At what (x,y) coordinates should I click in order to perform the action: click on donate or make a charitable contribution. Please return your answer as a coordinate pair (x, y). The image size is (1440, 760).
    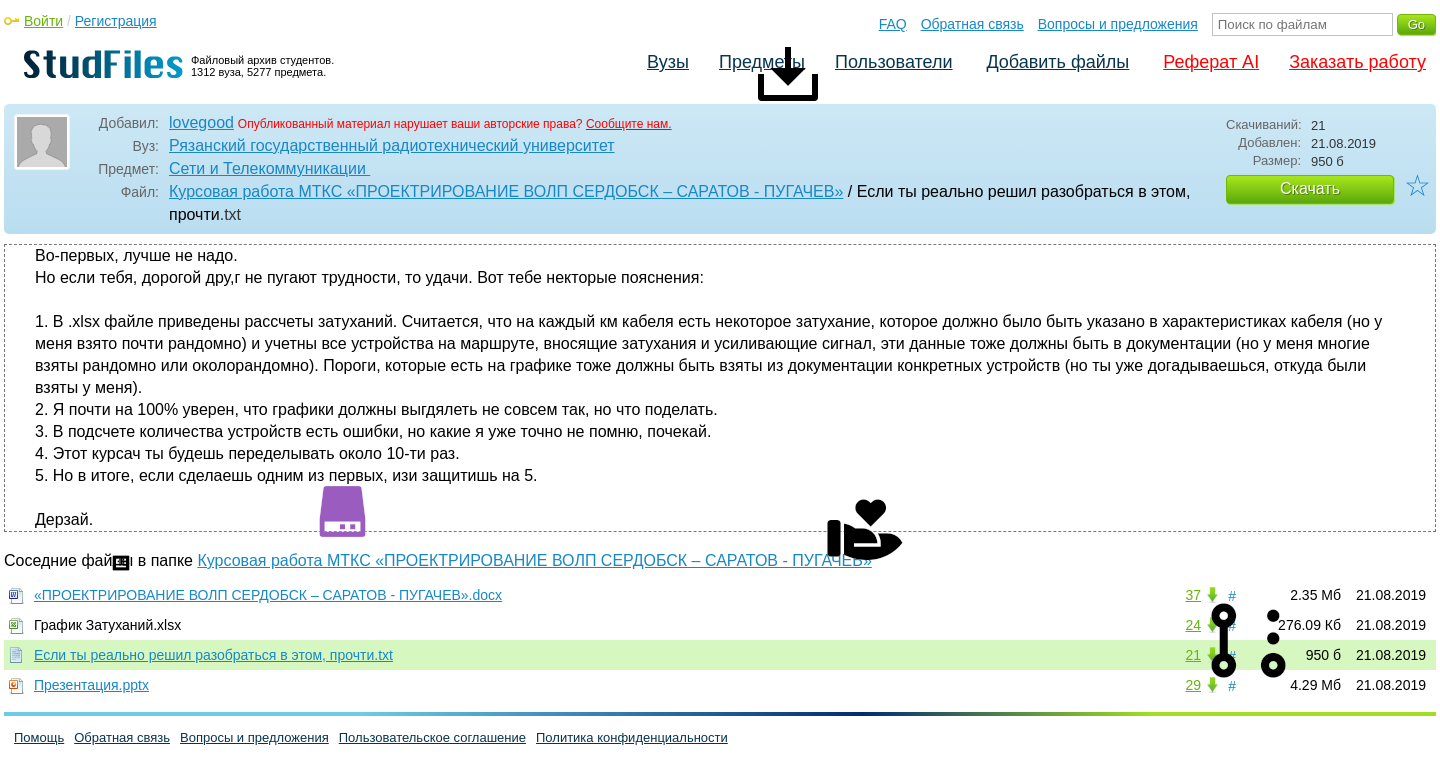
    Looking at the image, I should click on (864, 530).